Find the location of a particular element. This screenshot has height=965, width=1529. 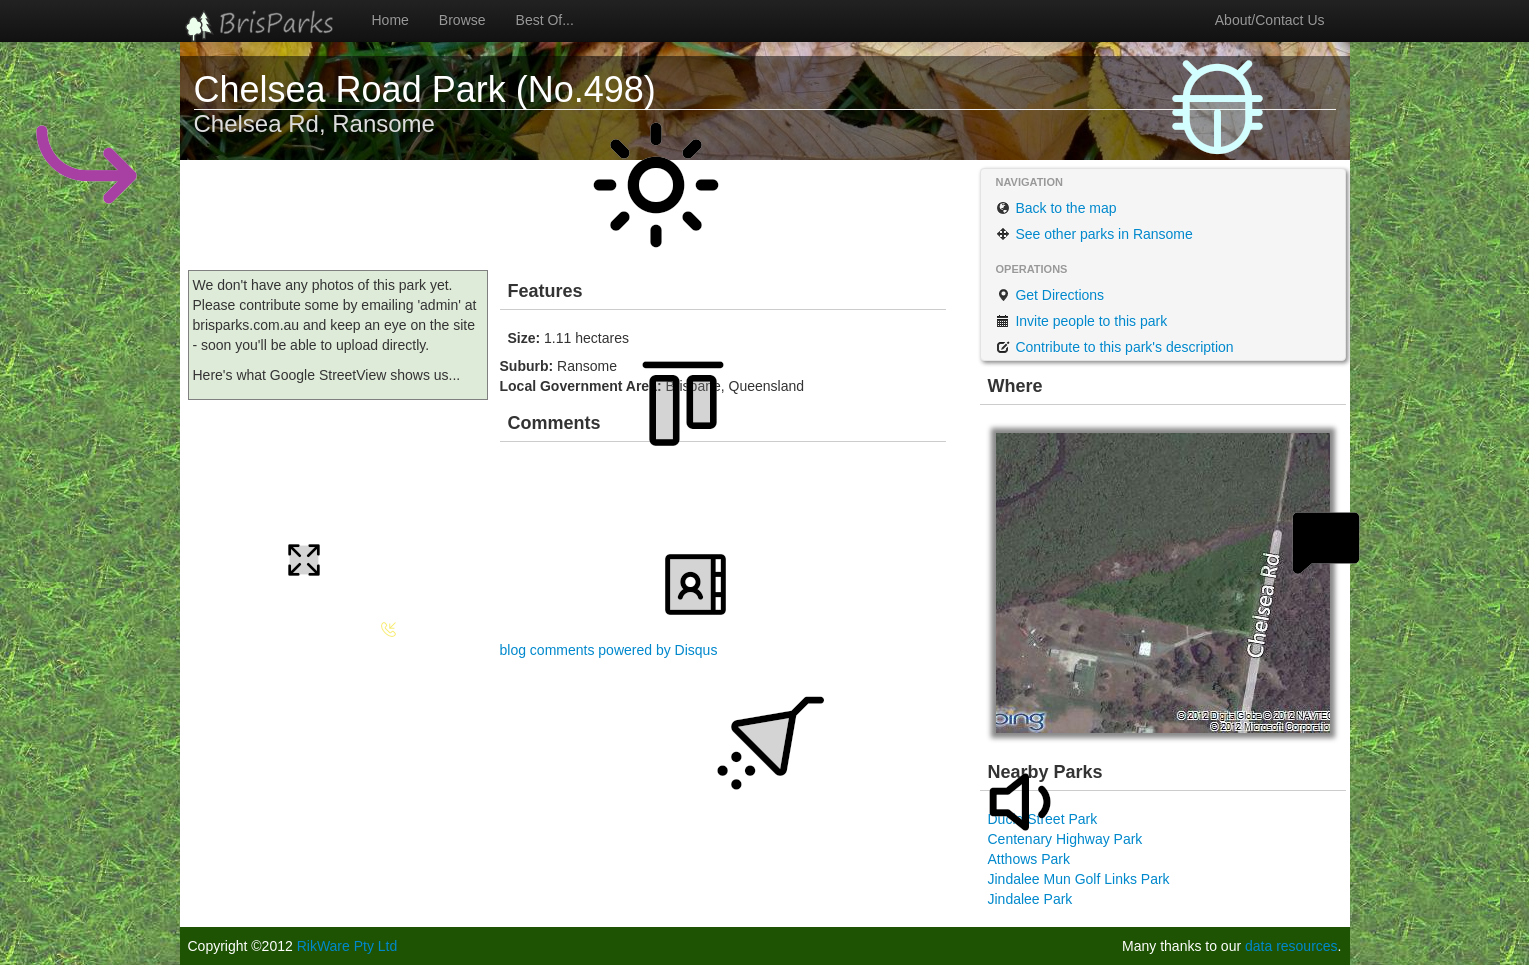

expand to fullscreen mode is located at coordinates (304, 560).